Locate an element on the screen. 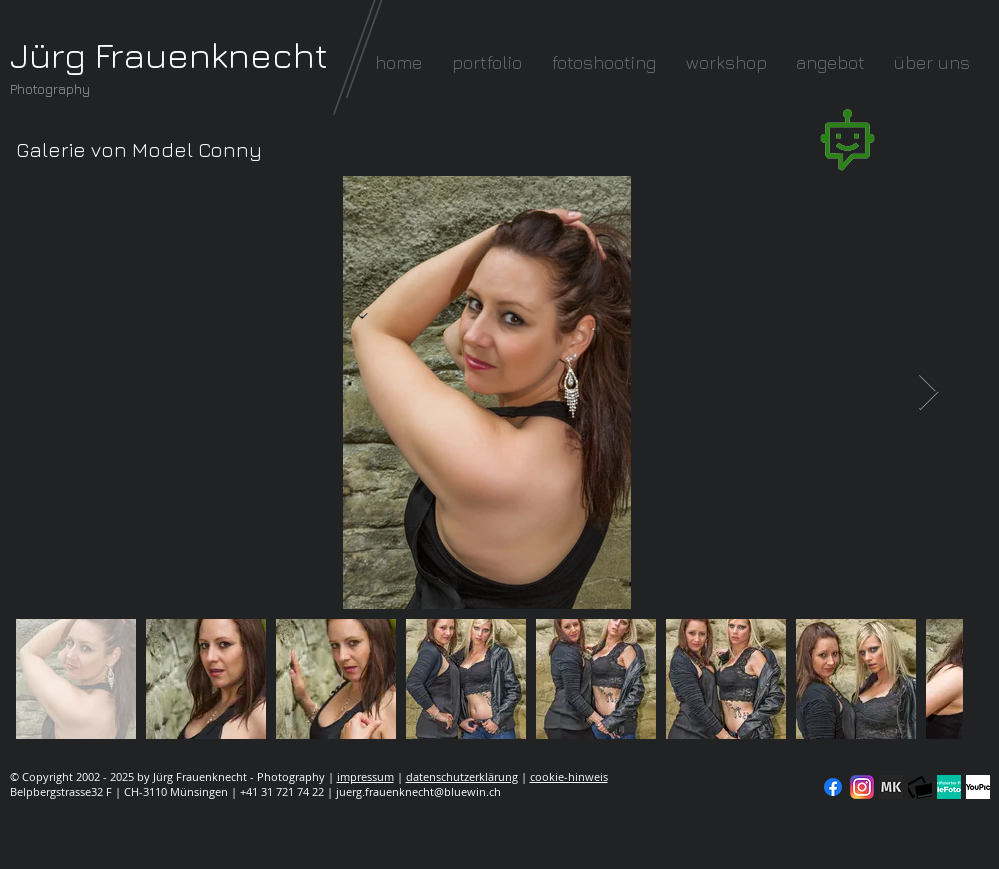 The image size is (999, 869). fetch changes from a remote git repository is located at coordinates (361, 312).